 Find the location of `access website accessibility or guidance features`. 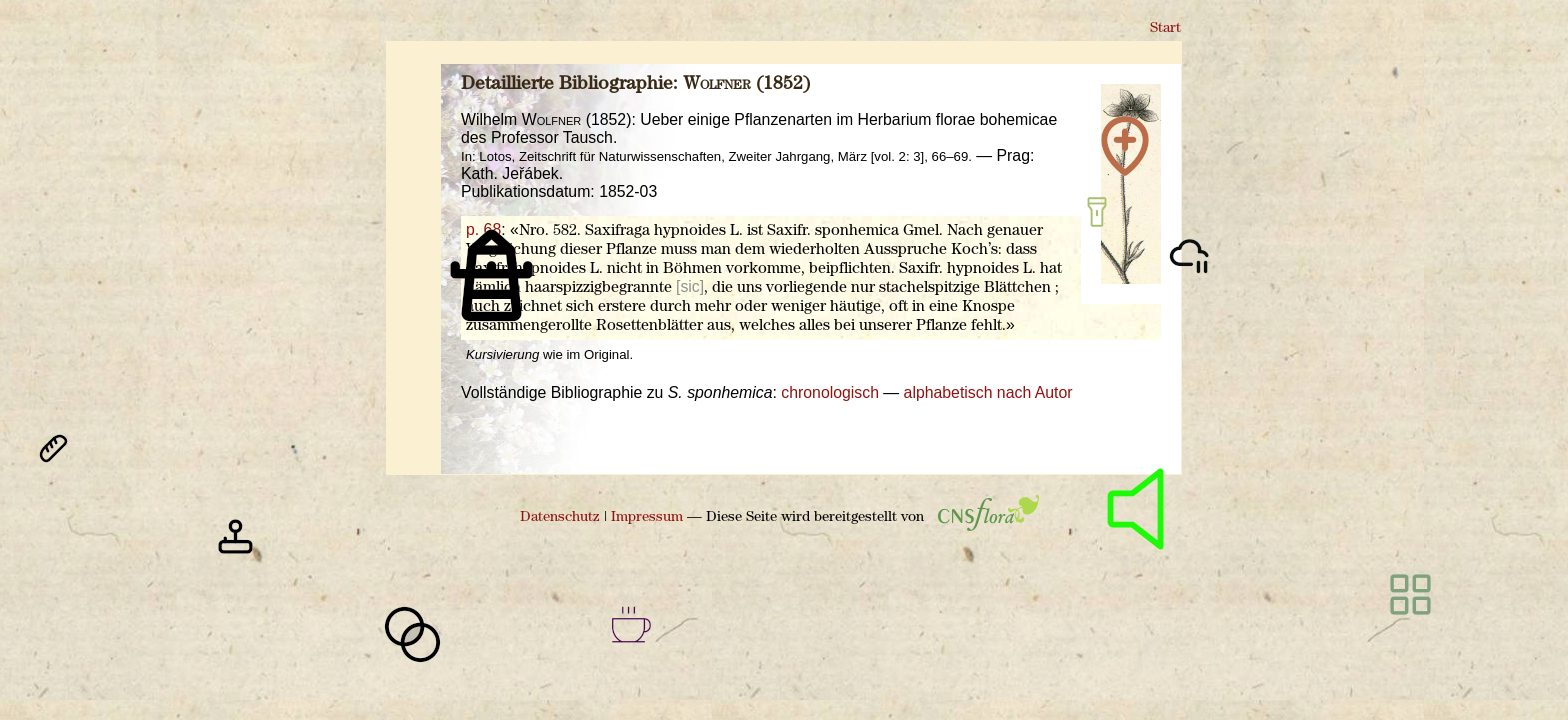

access website accessibility or guidance features is located at coordinates (491, 278).